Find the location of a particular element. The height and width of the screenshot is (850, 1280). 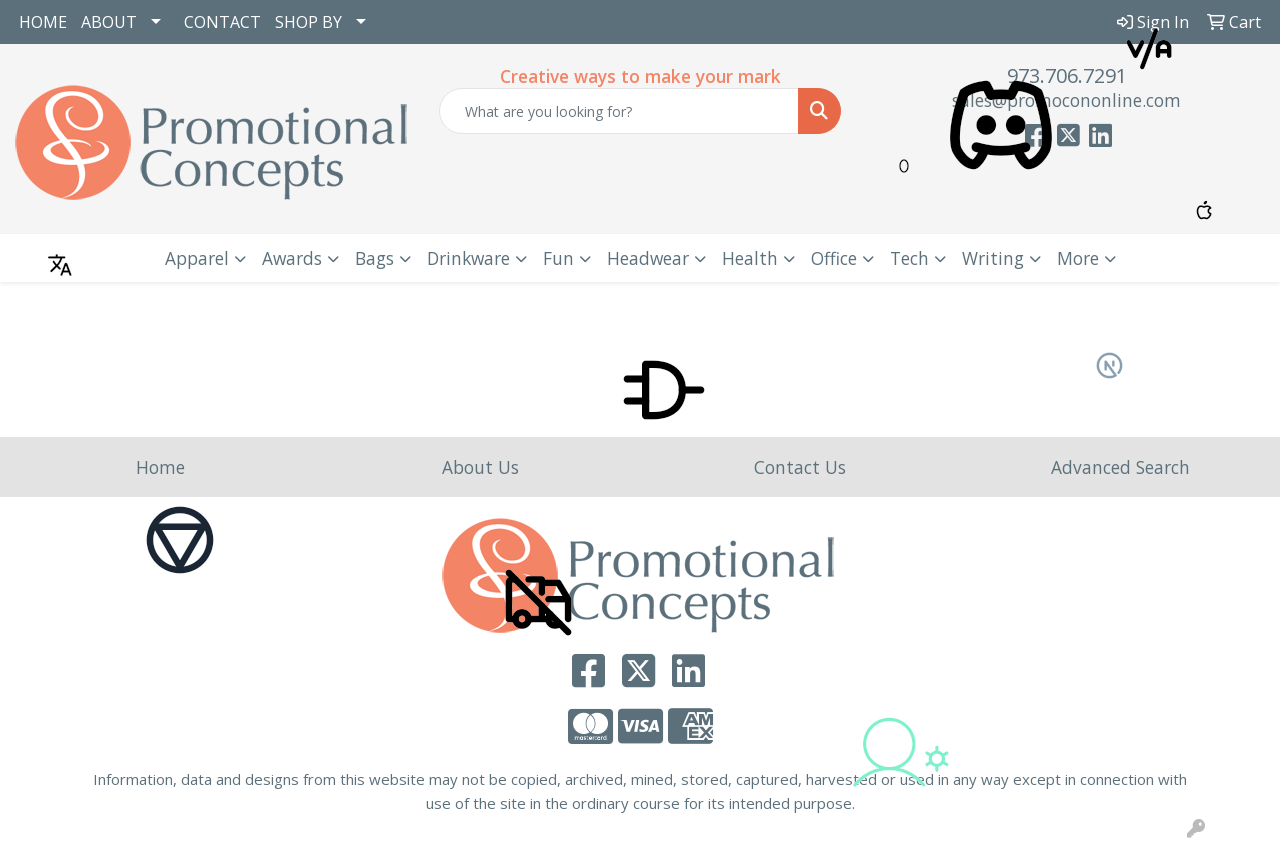

delivery unavailable is located at coordinates (538, 602).